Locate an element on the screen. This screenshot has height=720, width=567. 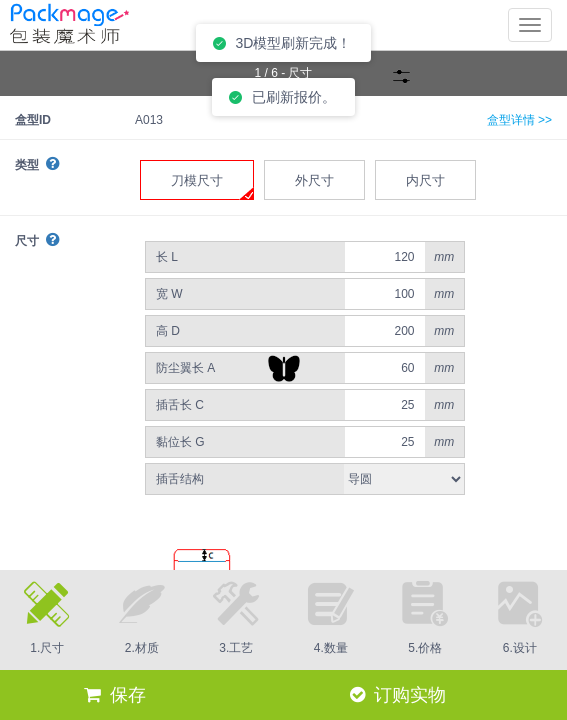
decorative nature or wildlife category indicator is located at coordinates (284, 368).